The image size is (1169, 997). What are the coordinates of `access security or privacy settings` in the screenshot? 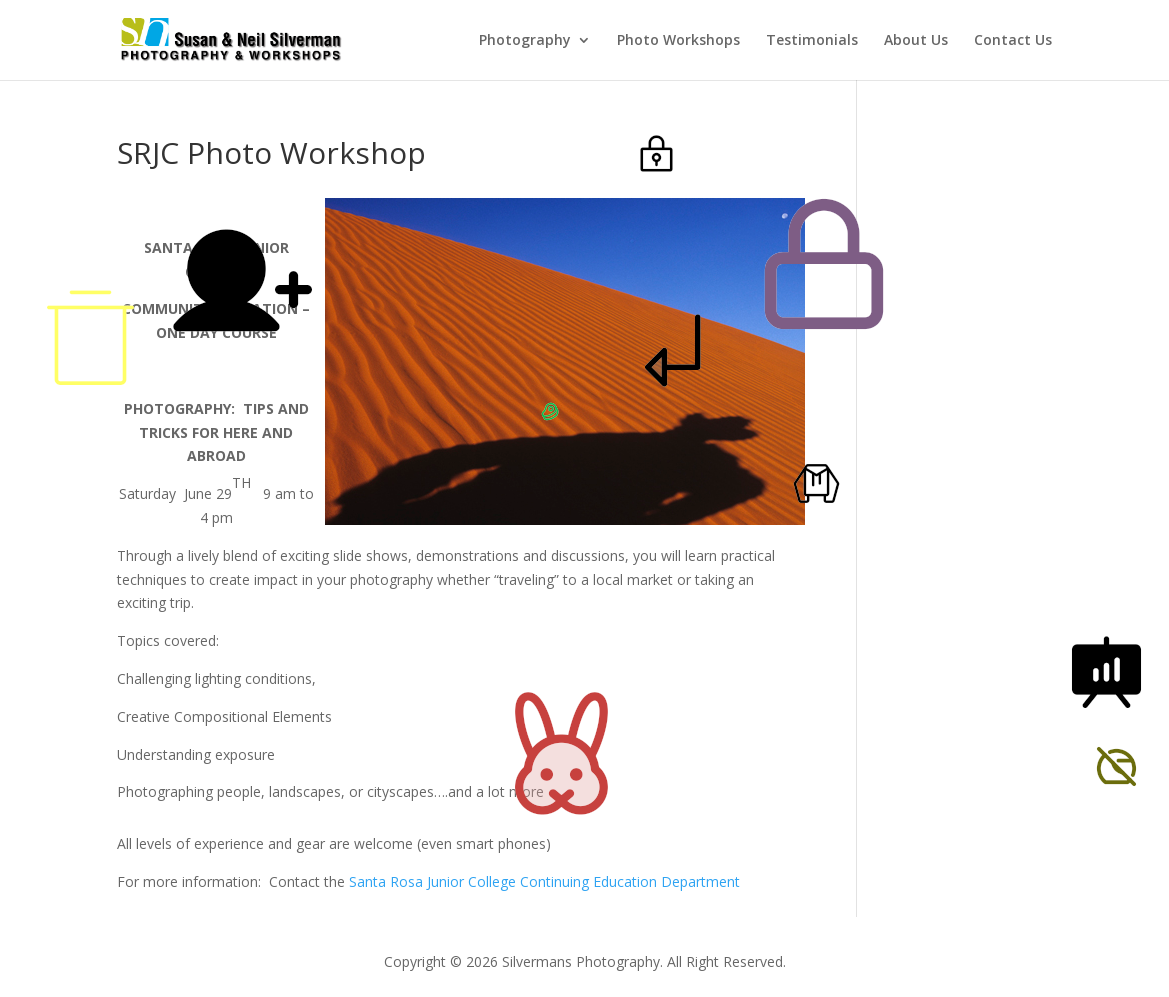 It's located at (656, 155).